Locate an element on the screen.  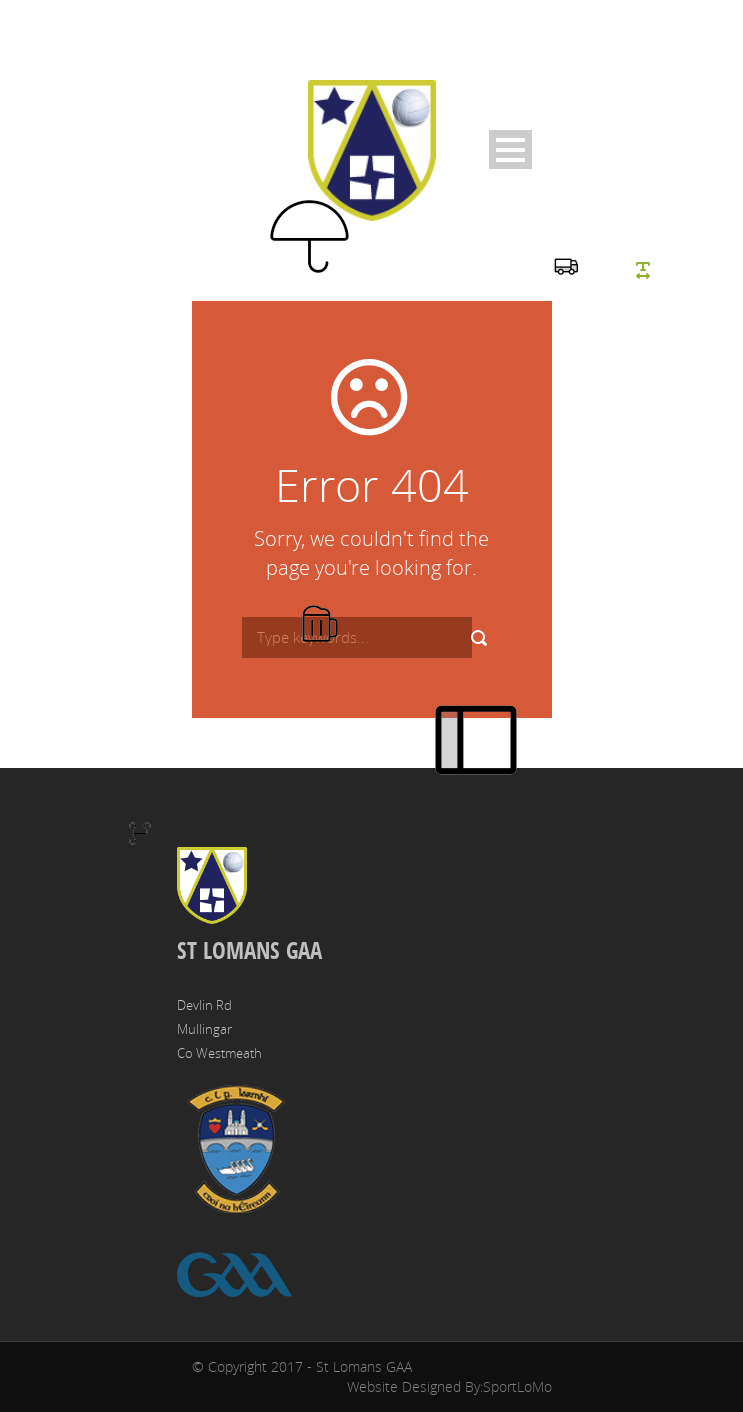
view repository branches is located at coordinates (138, 833).